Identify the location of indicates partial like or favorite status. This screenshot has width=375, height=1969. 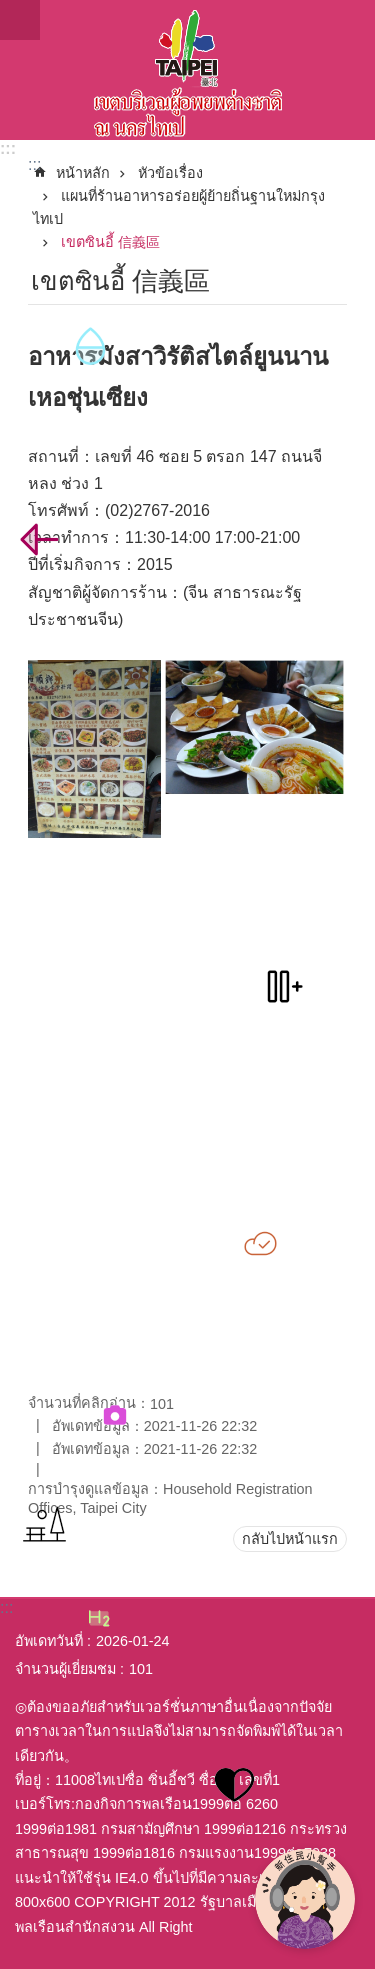
(234, 1783).